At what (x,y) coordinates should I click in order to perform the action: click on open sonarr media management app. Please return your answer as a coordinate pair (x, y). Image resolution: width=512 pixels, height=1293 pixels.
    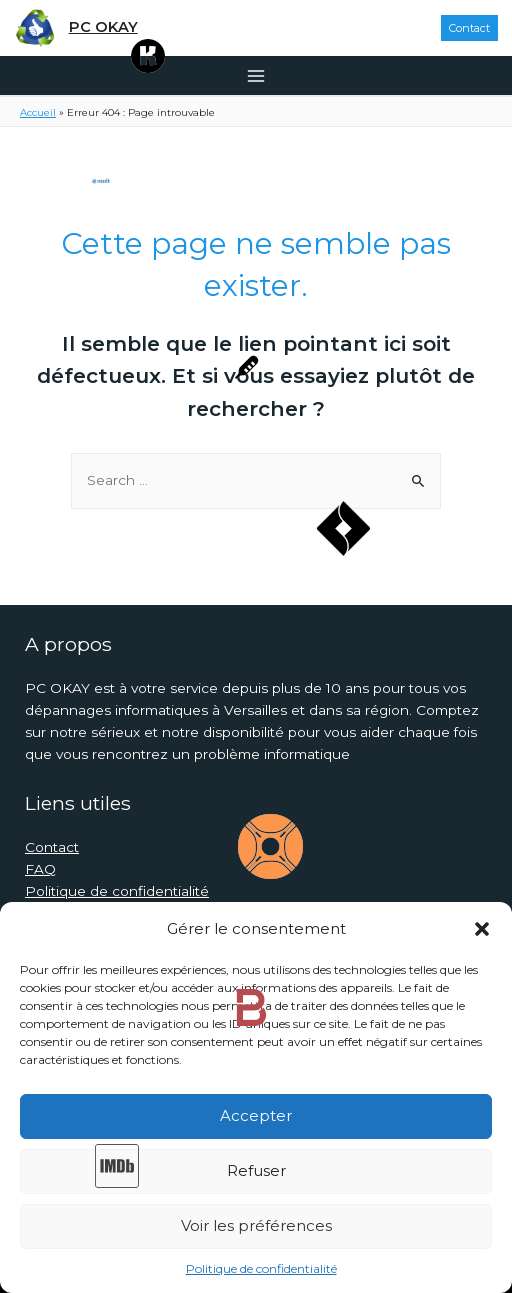
    Looking at the image, I should click on (270, 846).